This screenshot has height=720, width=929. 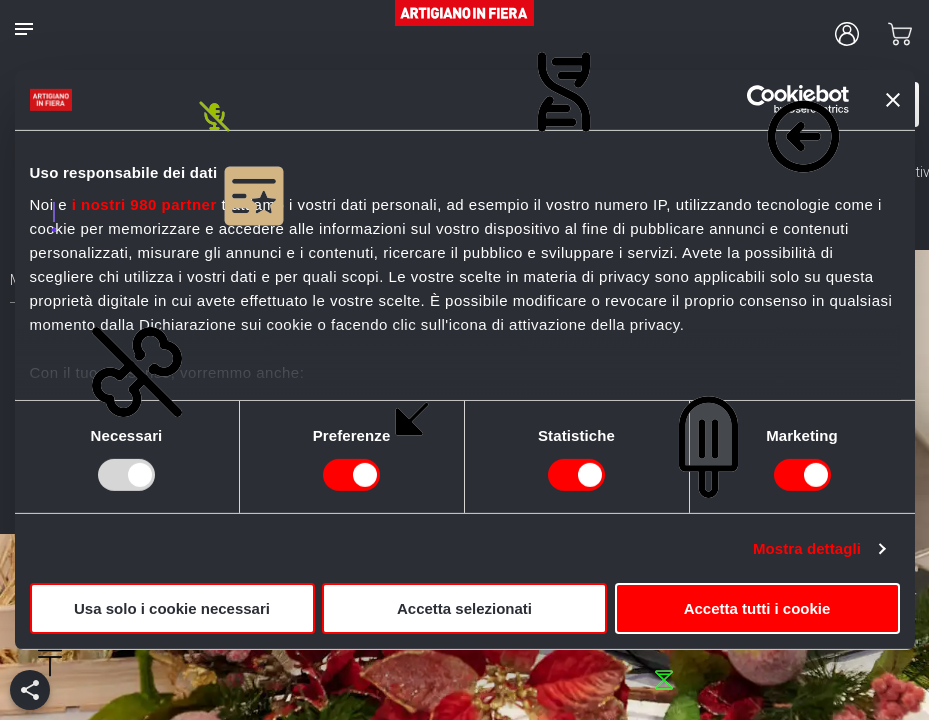 I want to click on access dessert or frozen treats category, so click(x=708, y=445).